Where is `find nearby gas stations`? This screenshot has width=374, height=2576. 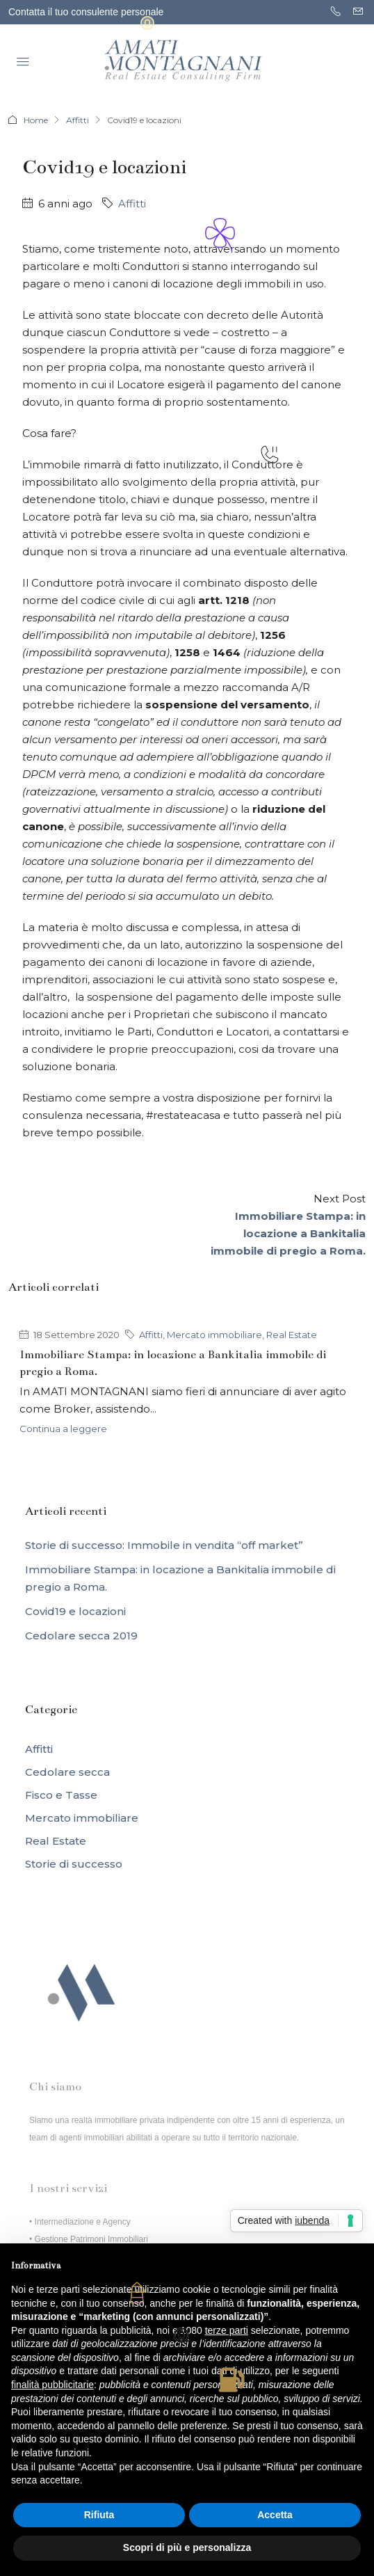
find nearby gas stations is located at coordinates (232, 2380).